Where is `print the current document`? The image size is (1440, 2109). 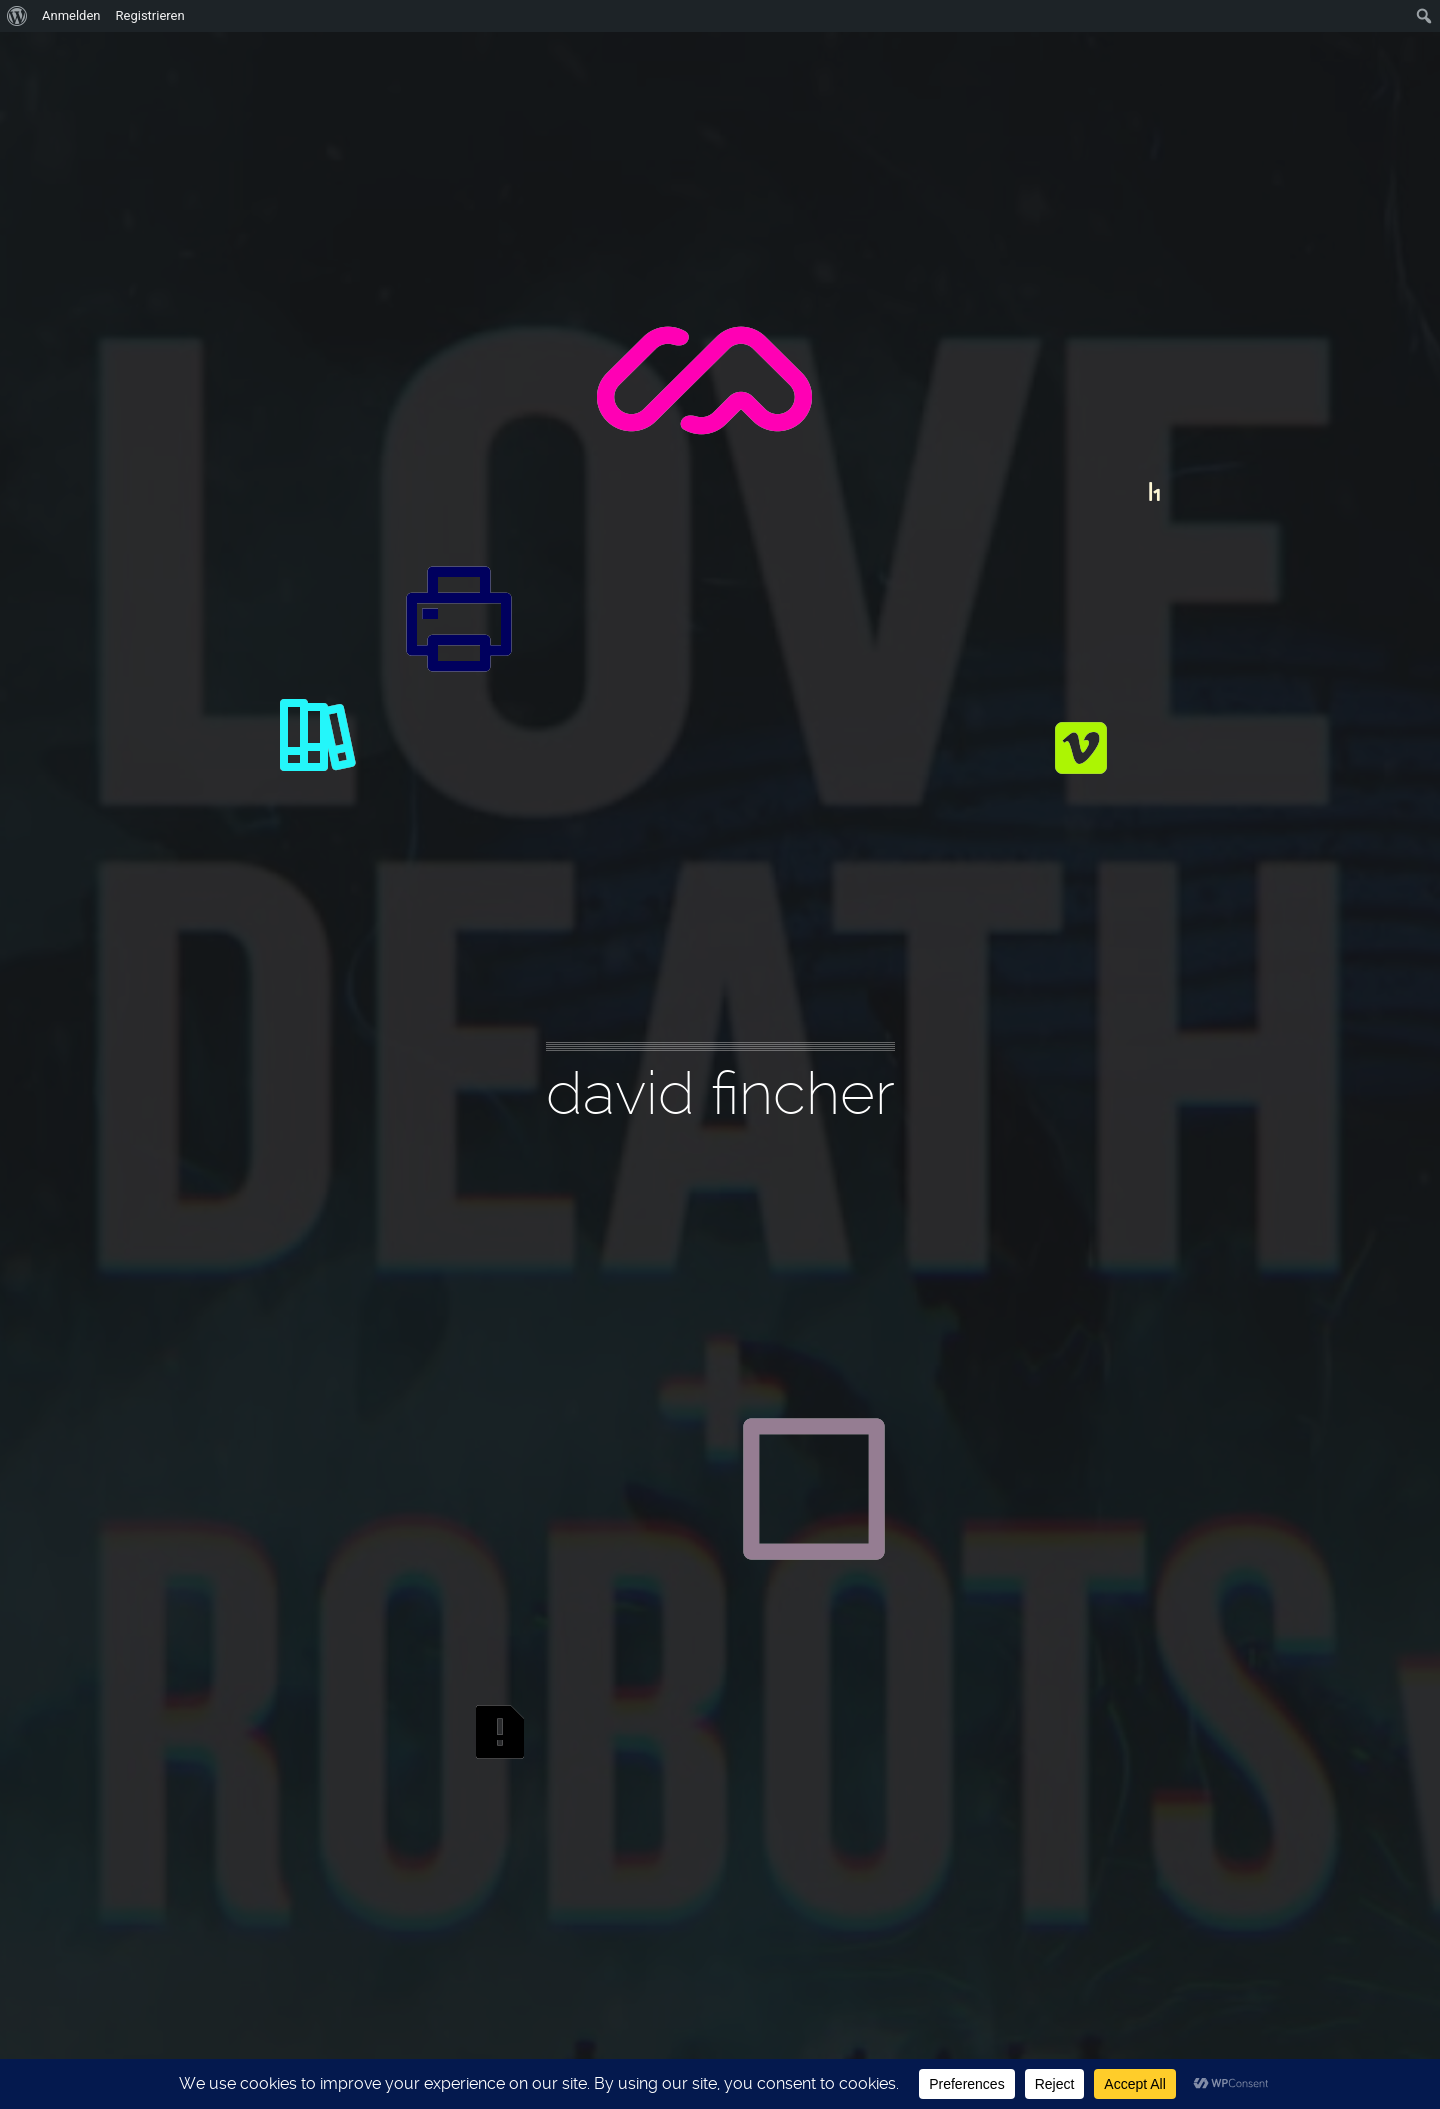
print the current document is located at coordinates (459, 619).